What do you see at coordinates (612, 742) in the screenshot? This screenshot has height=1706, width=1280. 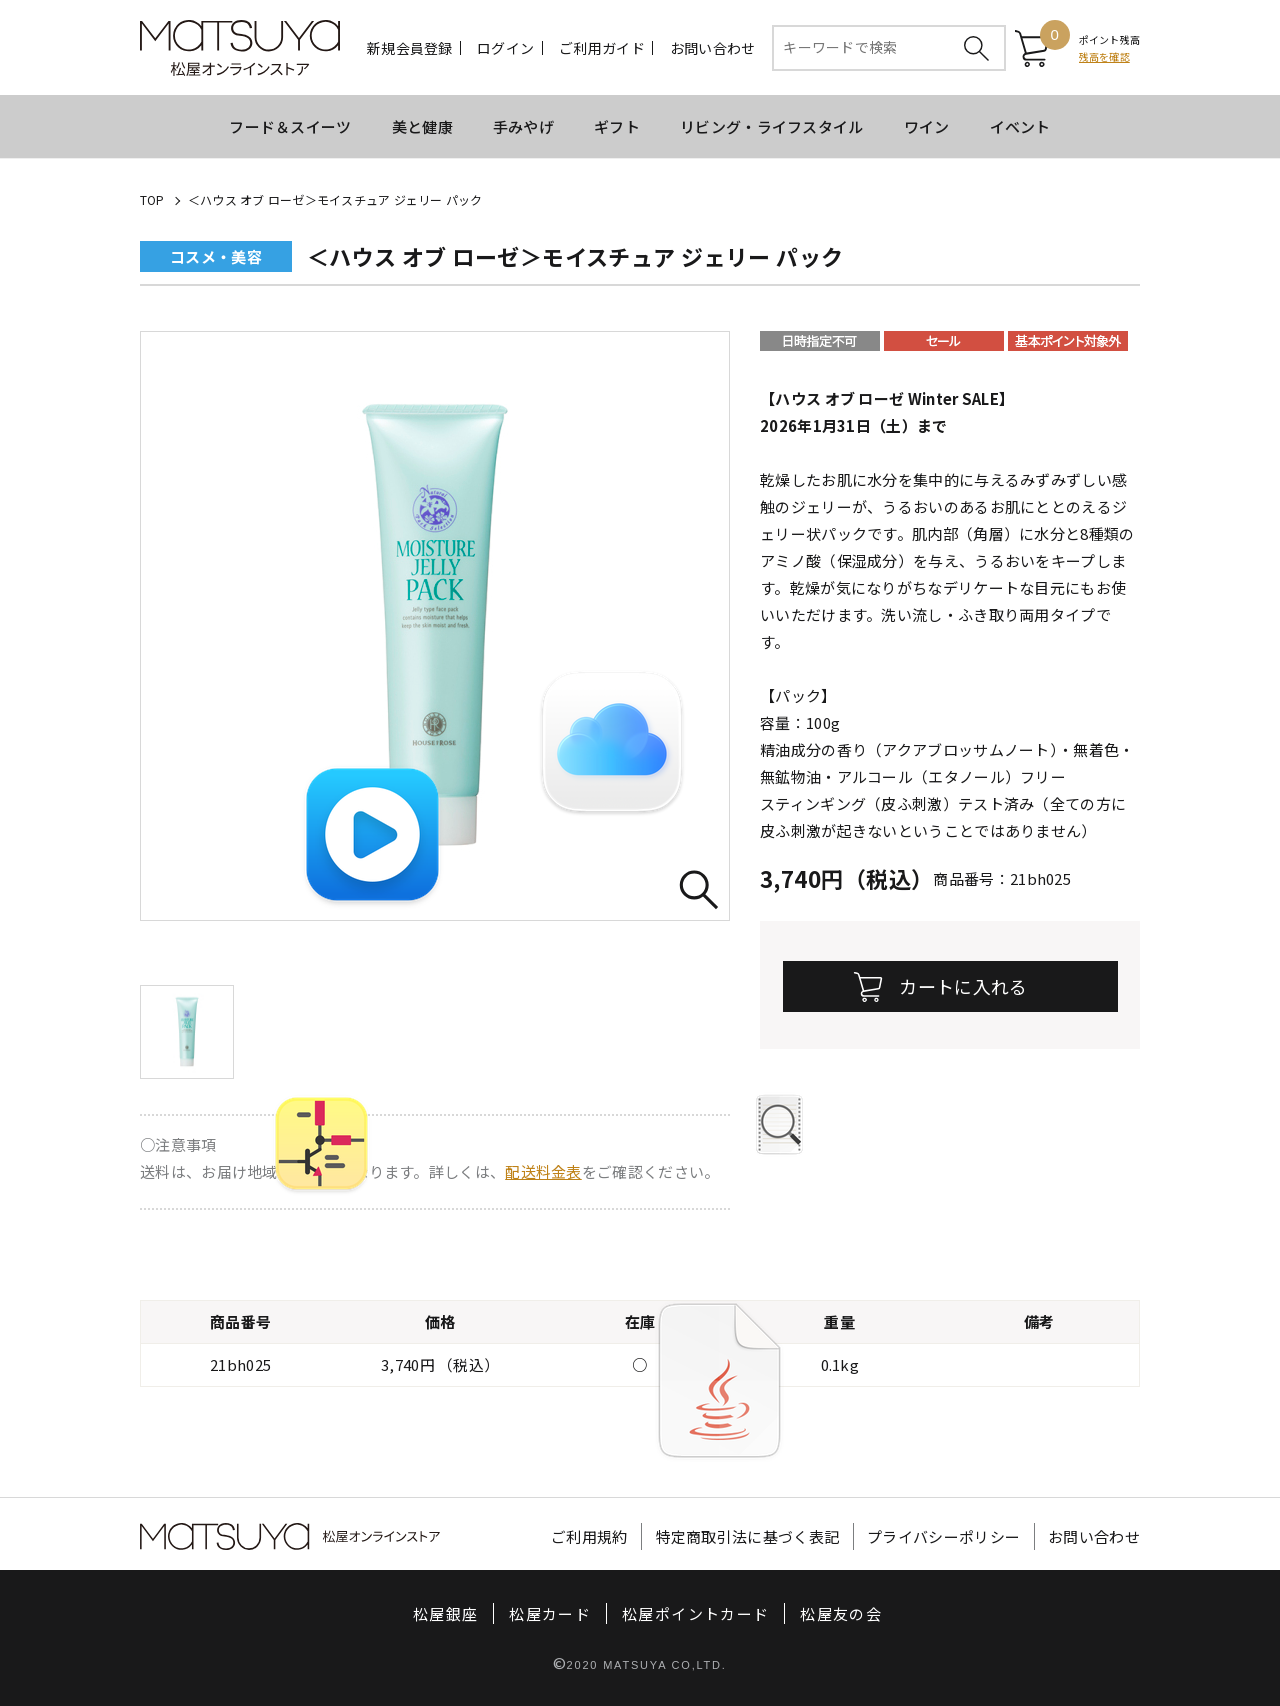 I see `open iCloud+ settings and storage management` at bounding box center [612, 742].